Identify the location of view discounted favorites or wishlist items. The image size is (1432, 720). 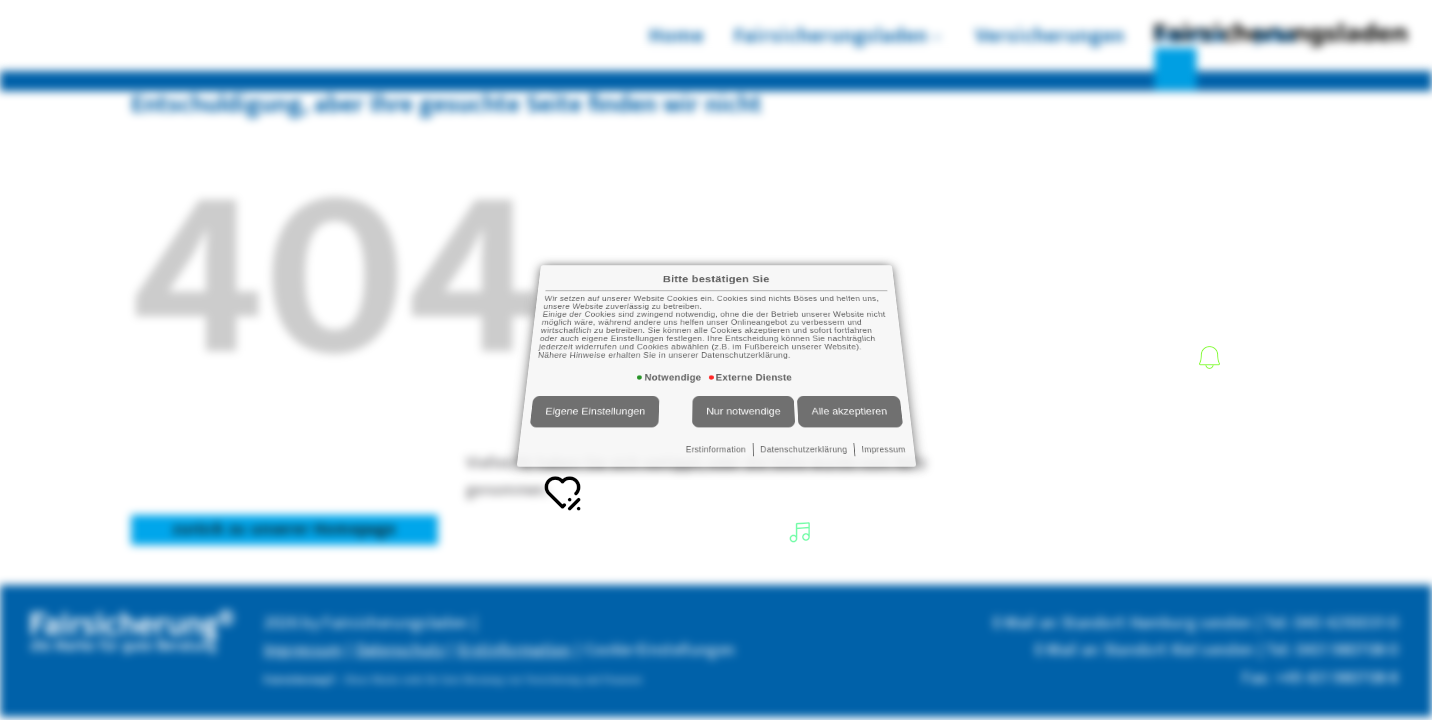
(562, 492).